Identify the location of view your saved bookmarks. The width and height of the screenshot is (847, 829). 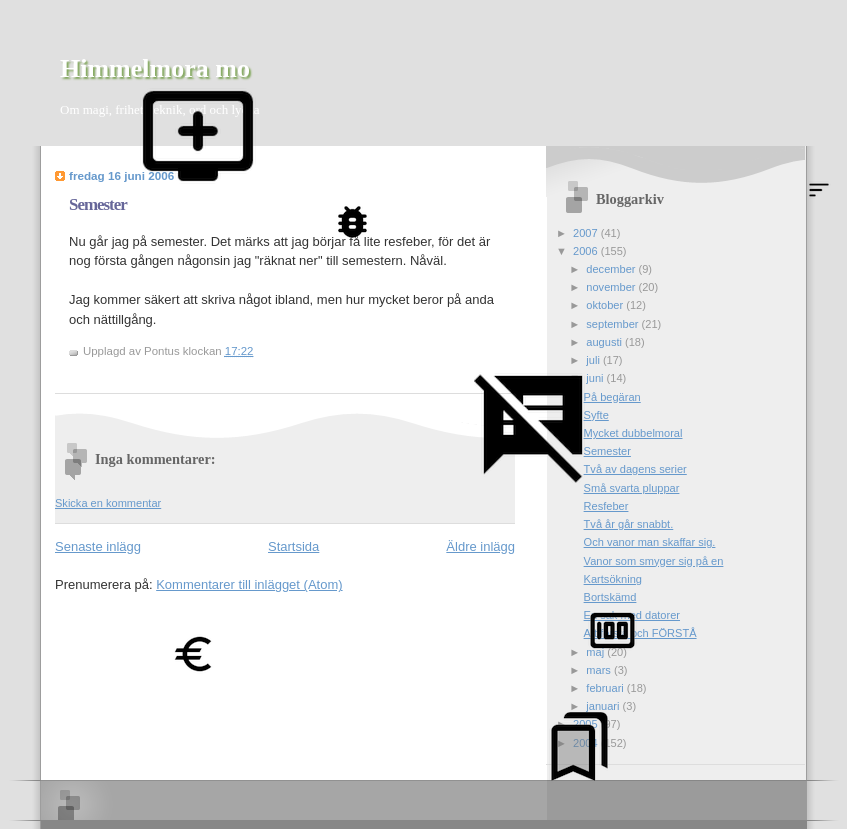
(579, 746).